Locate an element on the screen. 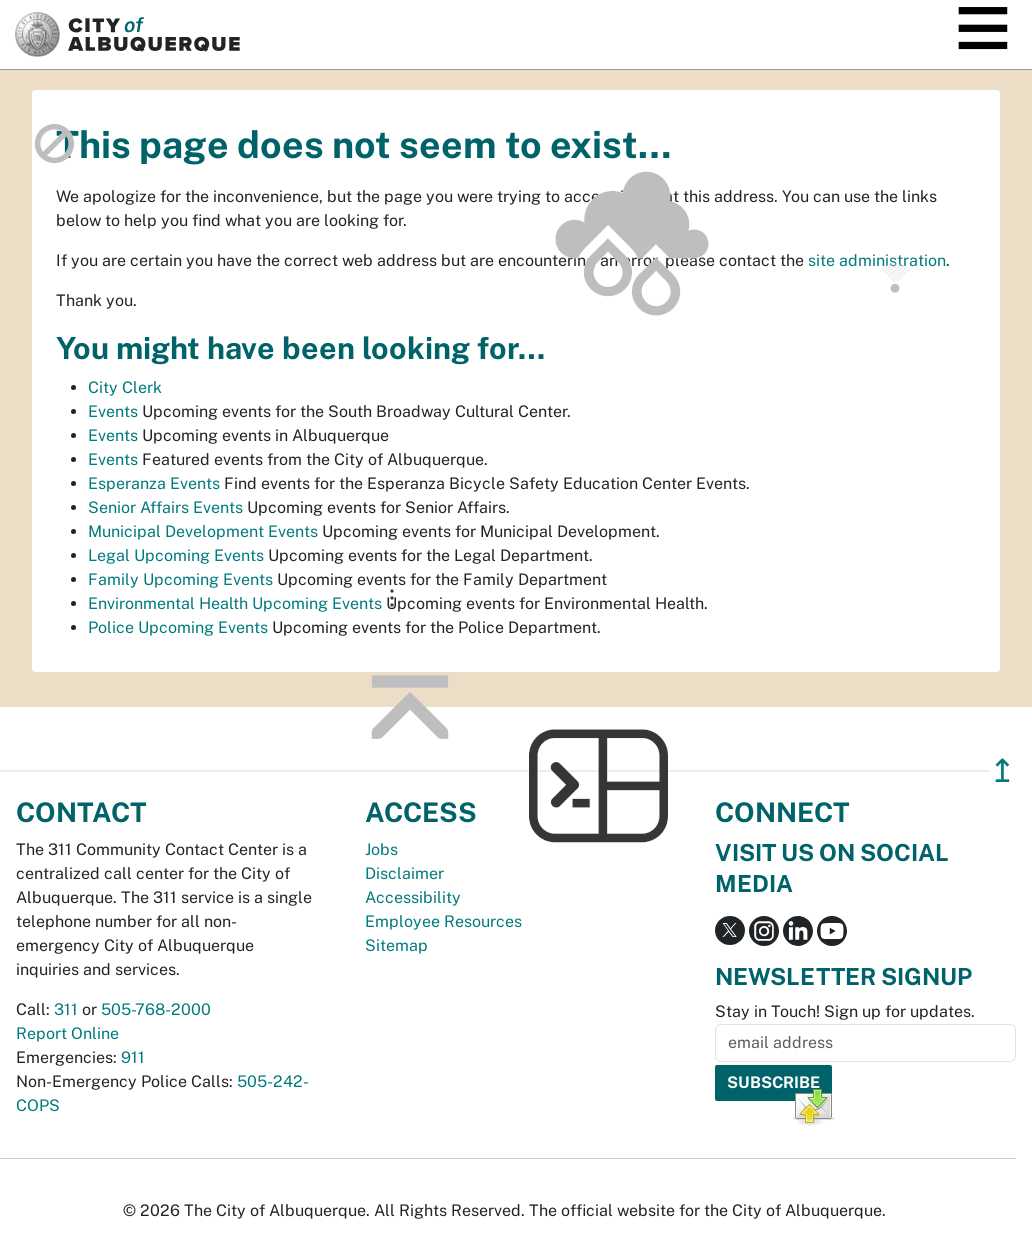 The height and width of the screenshot is (1255, 1032). indicates an action is currently unavailable is located at coordinates (54, 143).